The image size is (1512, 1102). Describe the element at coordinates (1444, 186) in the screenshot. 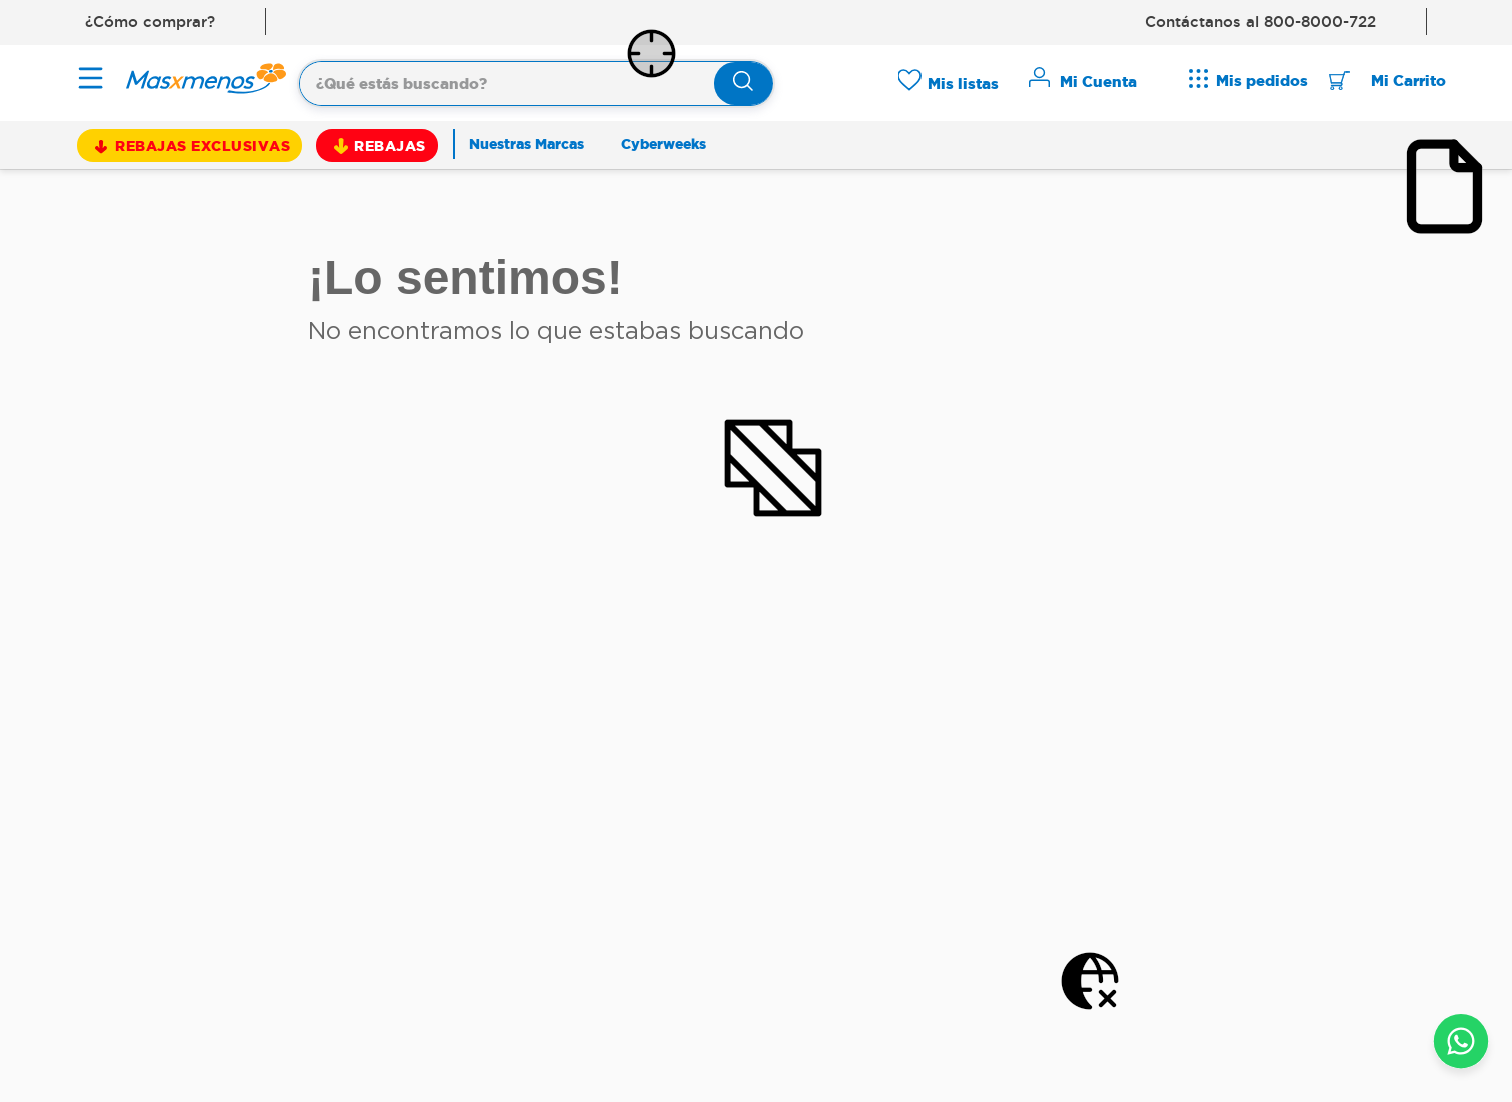

I see `view or open a file` at that location.